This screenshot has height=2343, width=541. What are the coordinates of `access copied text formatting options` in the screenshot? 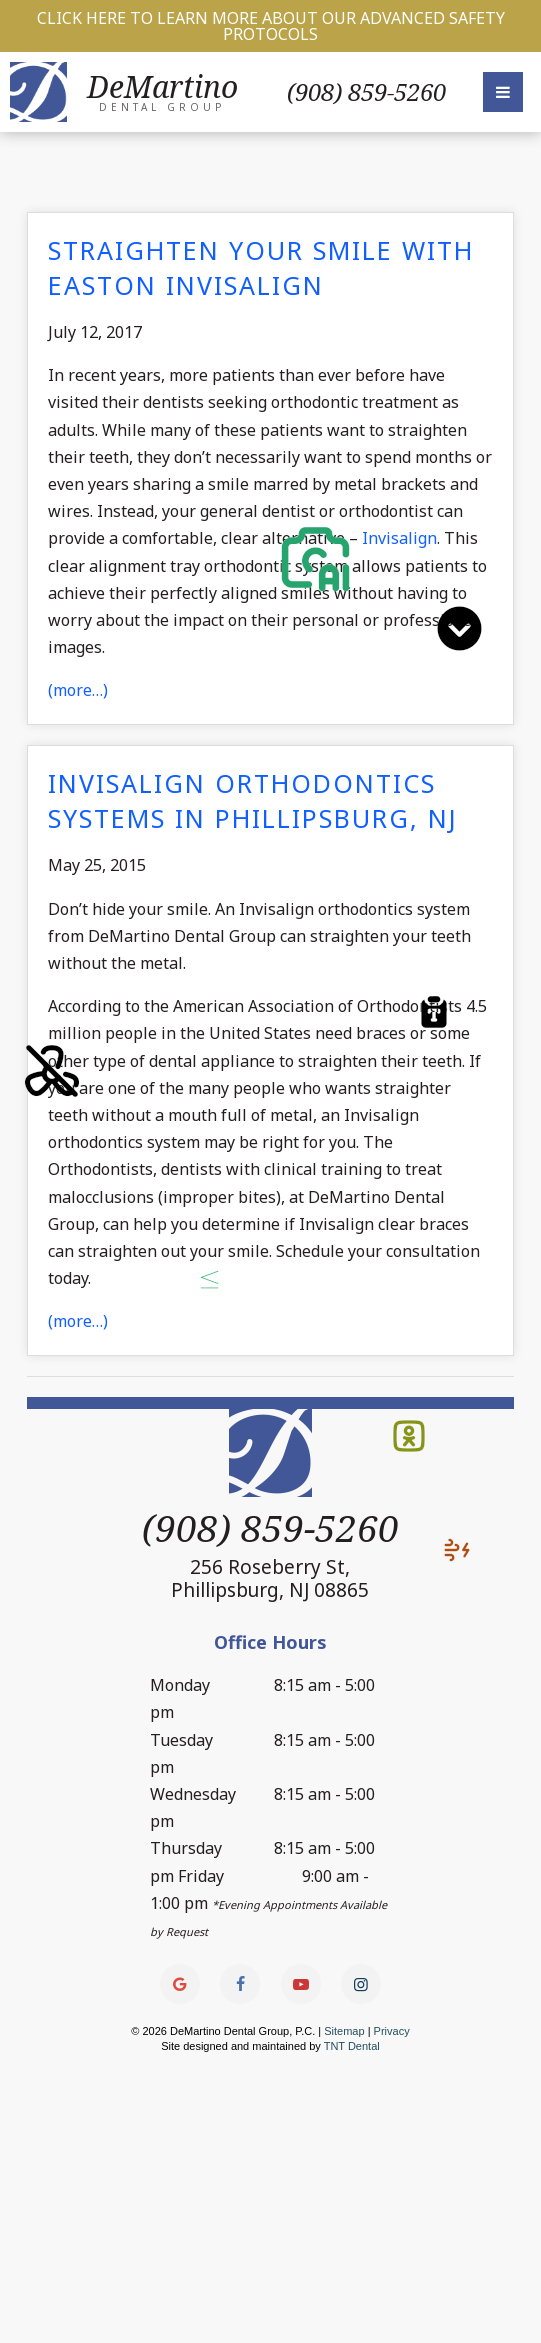 It's located at (434, 1012).